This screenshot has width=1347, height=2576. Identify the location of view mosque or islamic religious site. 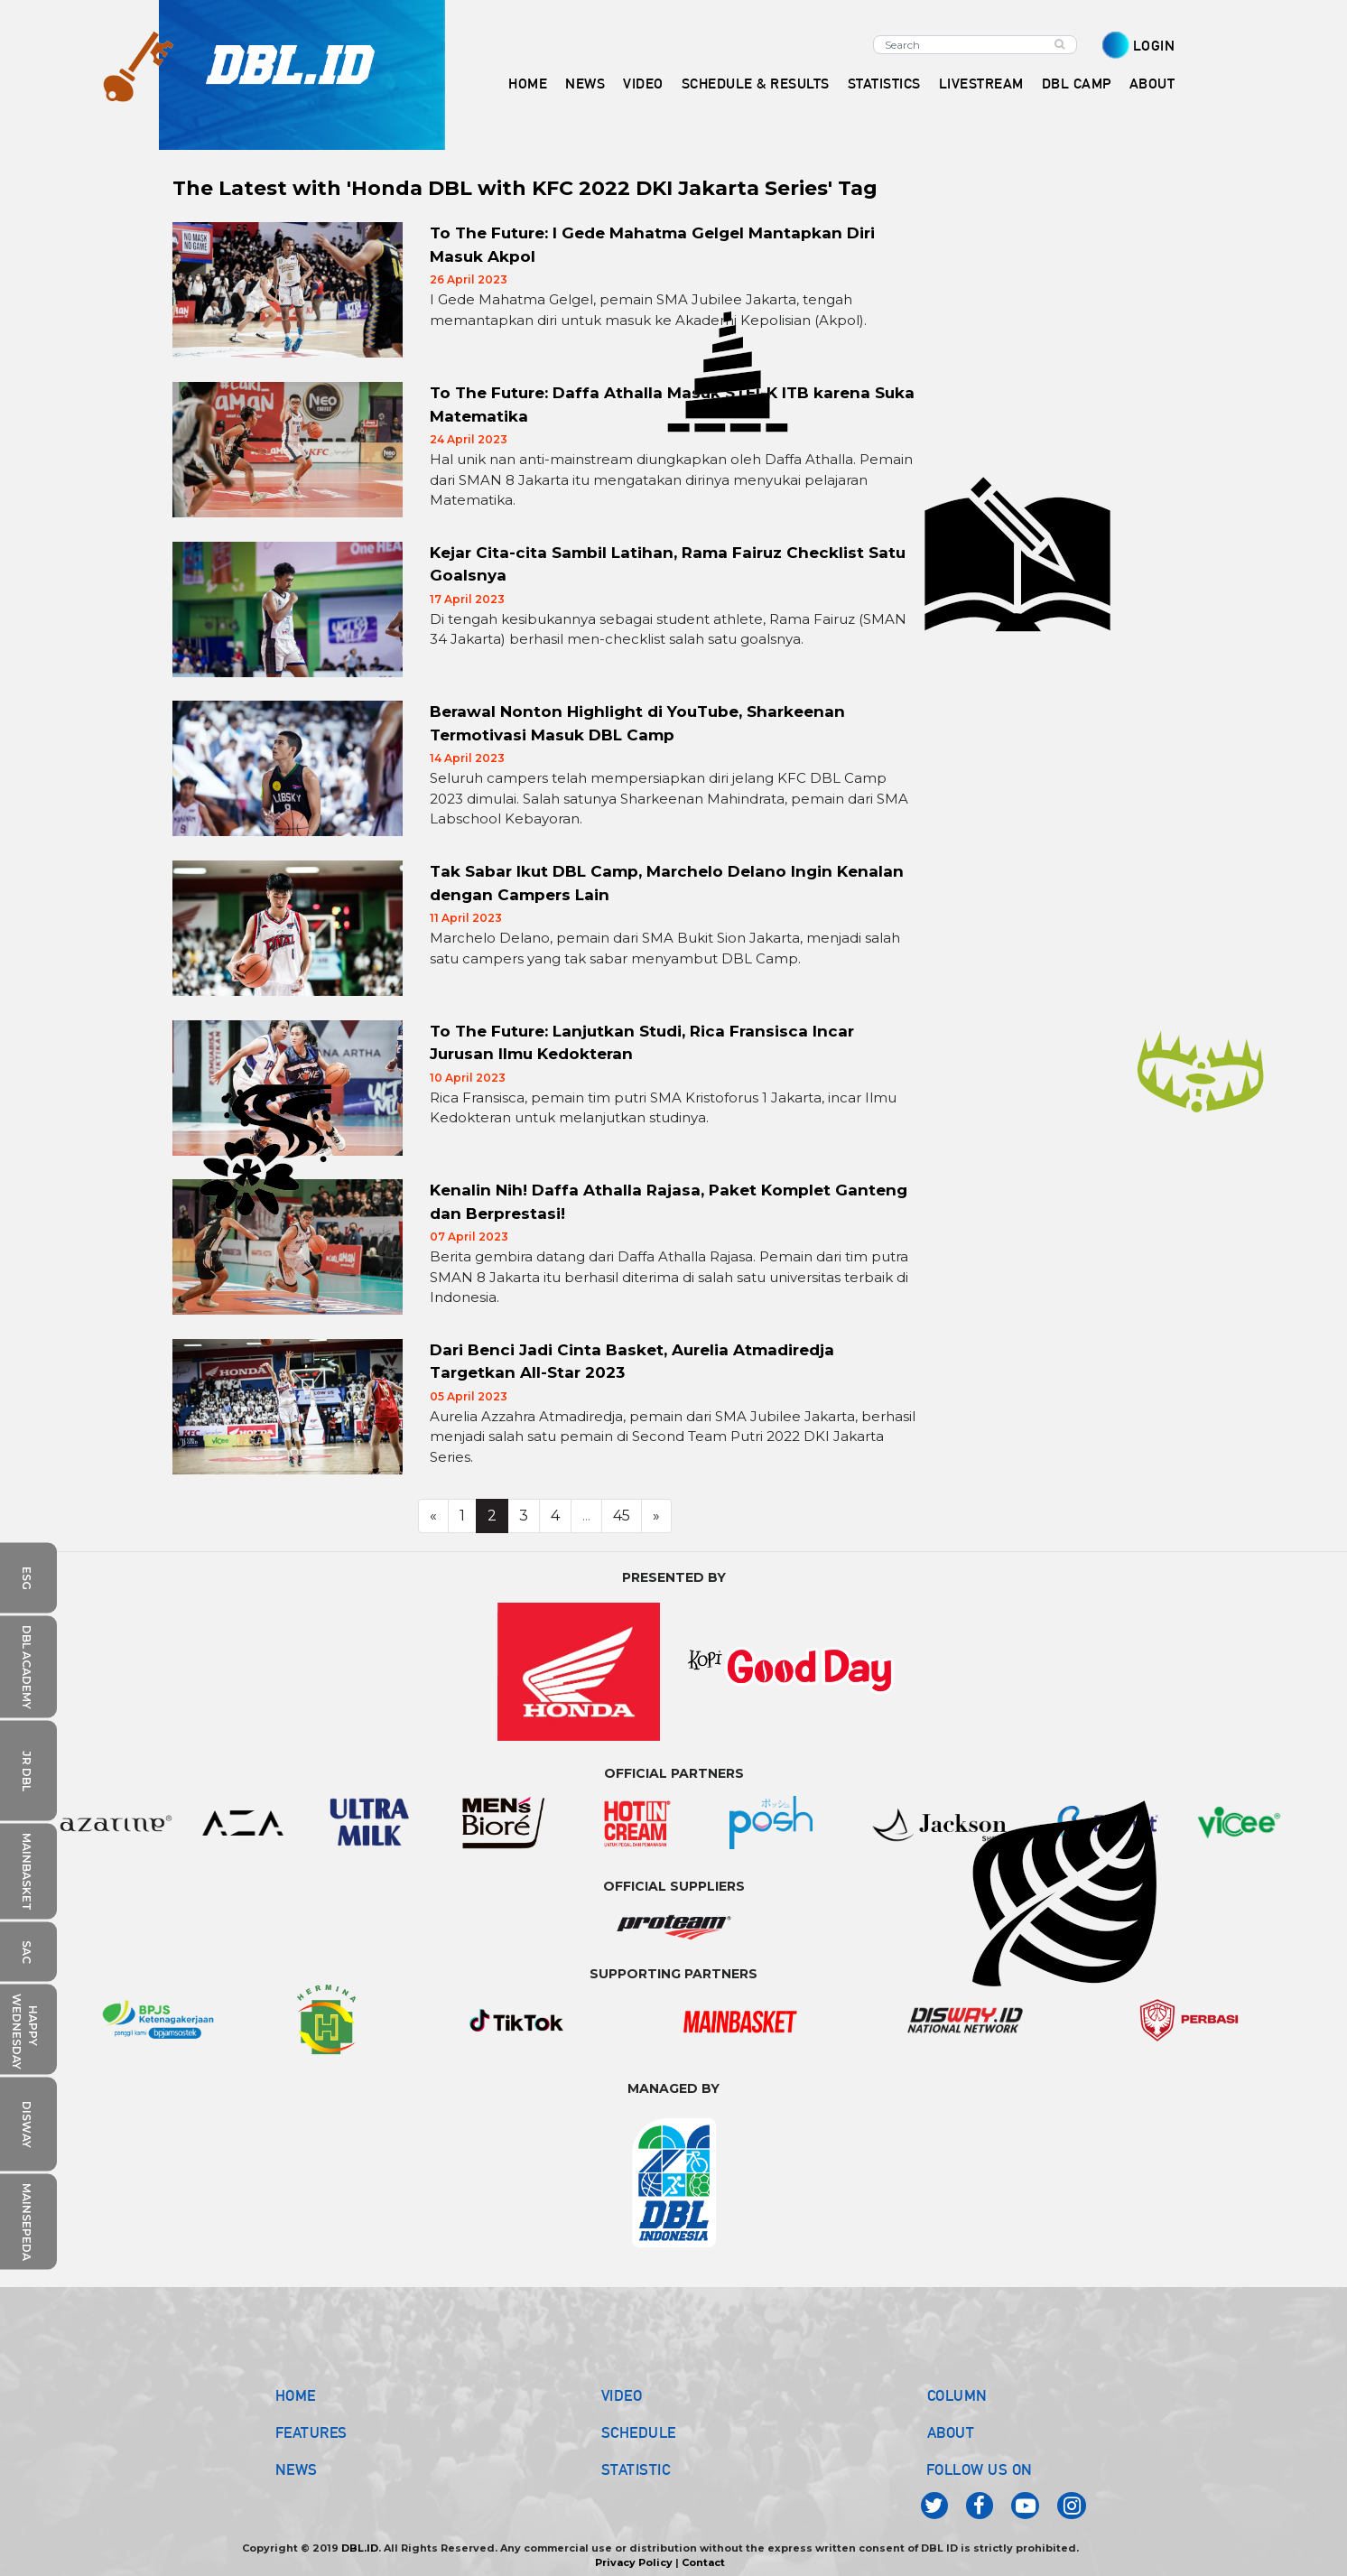
(728, 367).